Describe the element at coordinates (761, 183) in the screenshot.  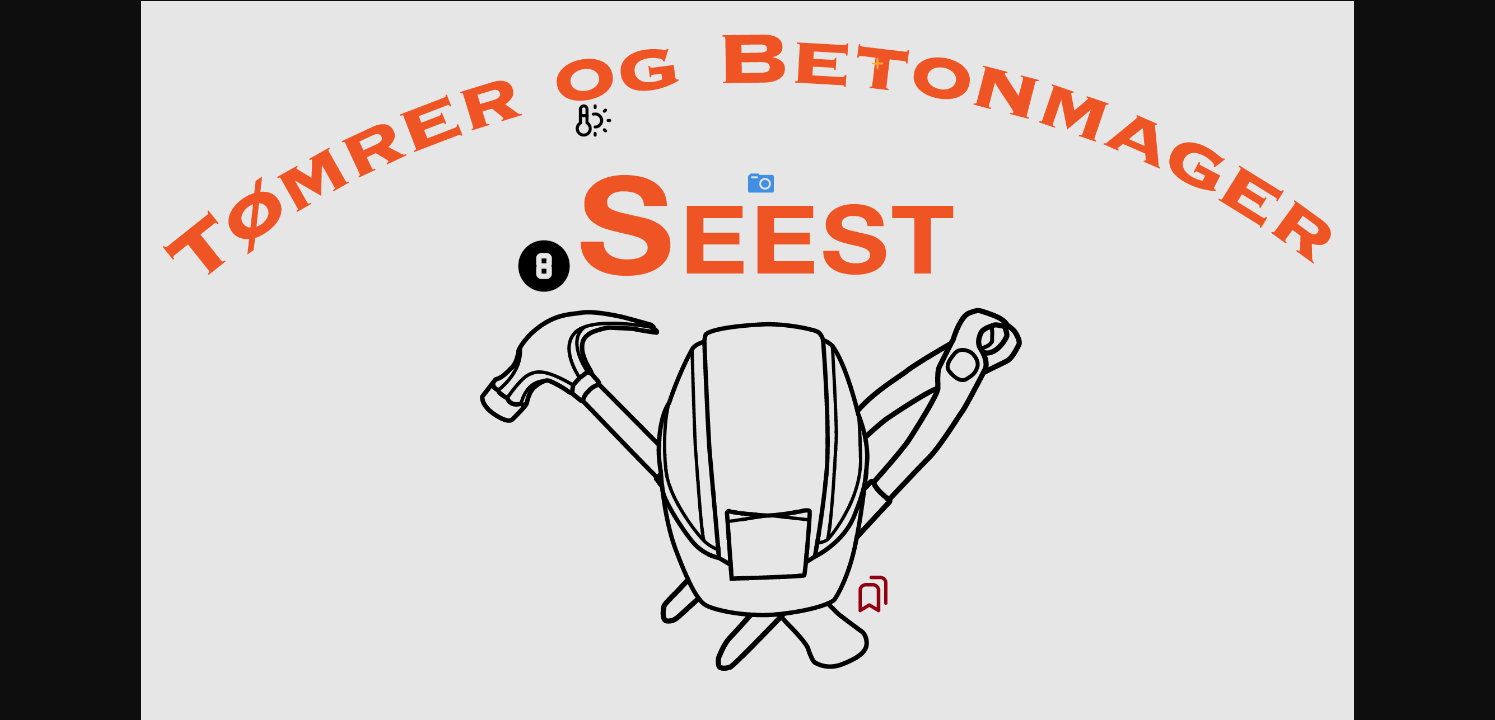
I see `take a photo or capture image` at that location.